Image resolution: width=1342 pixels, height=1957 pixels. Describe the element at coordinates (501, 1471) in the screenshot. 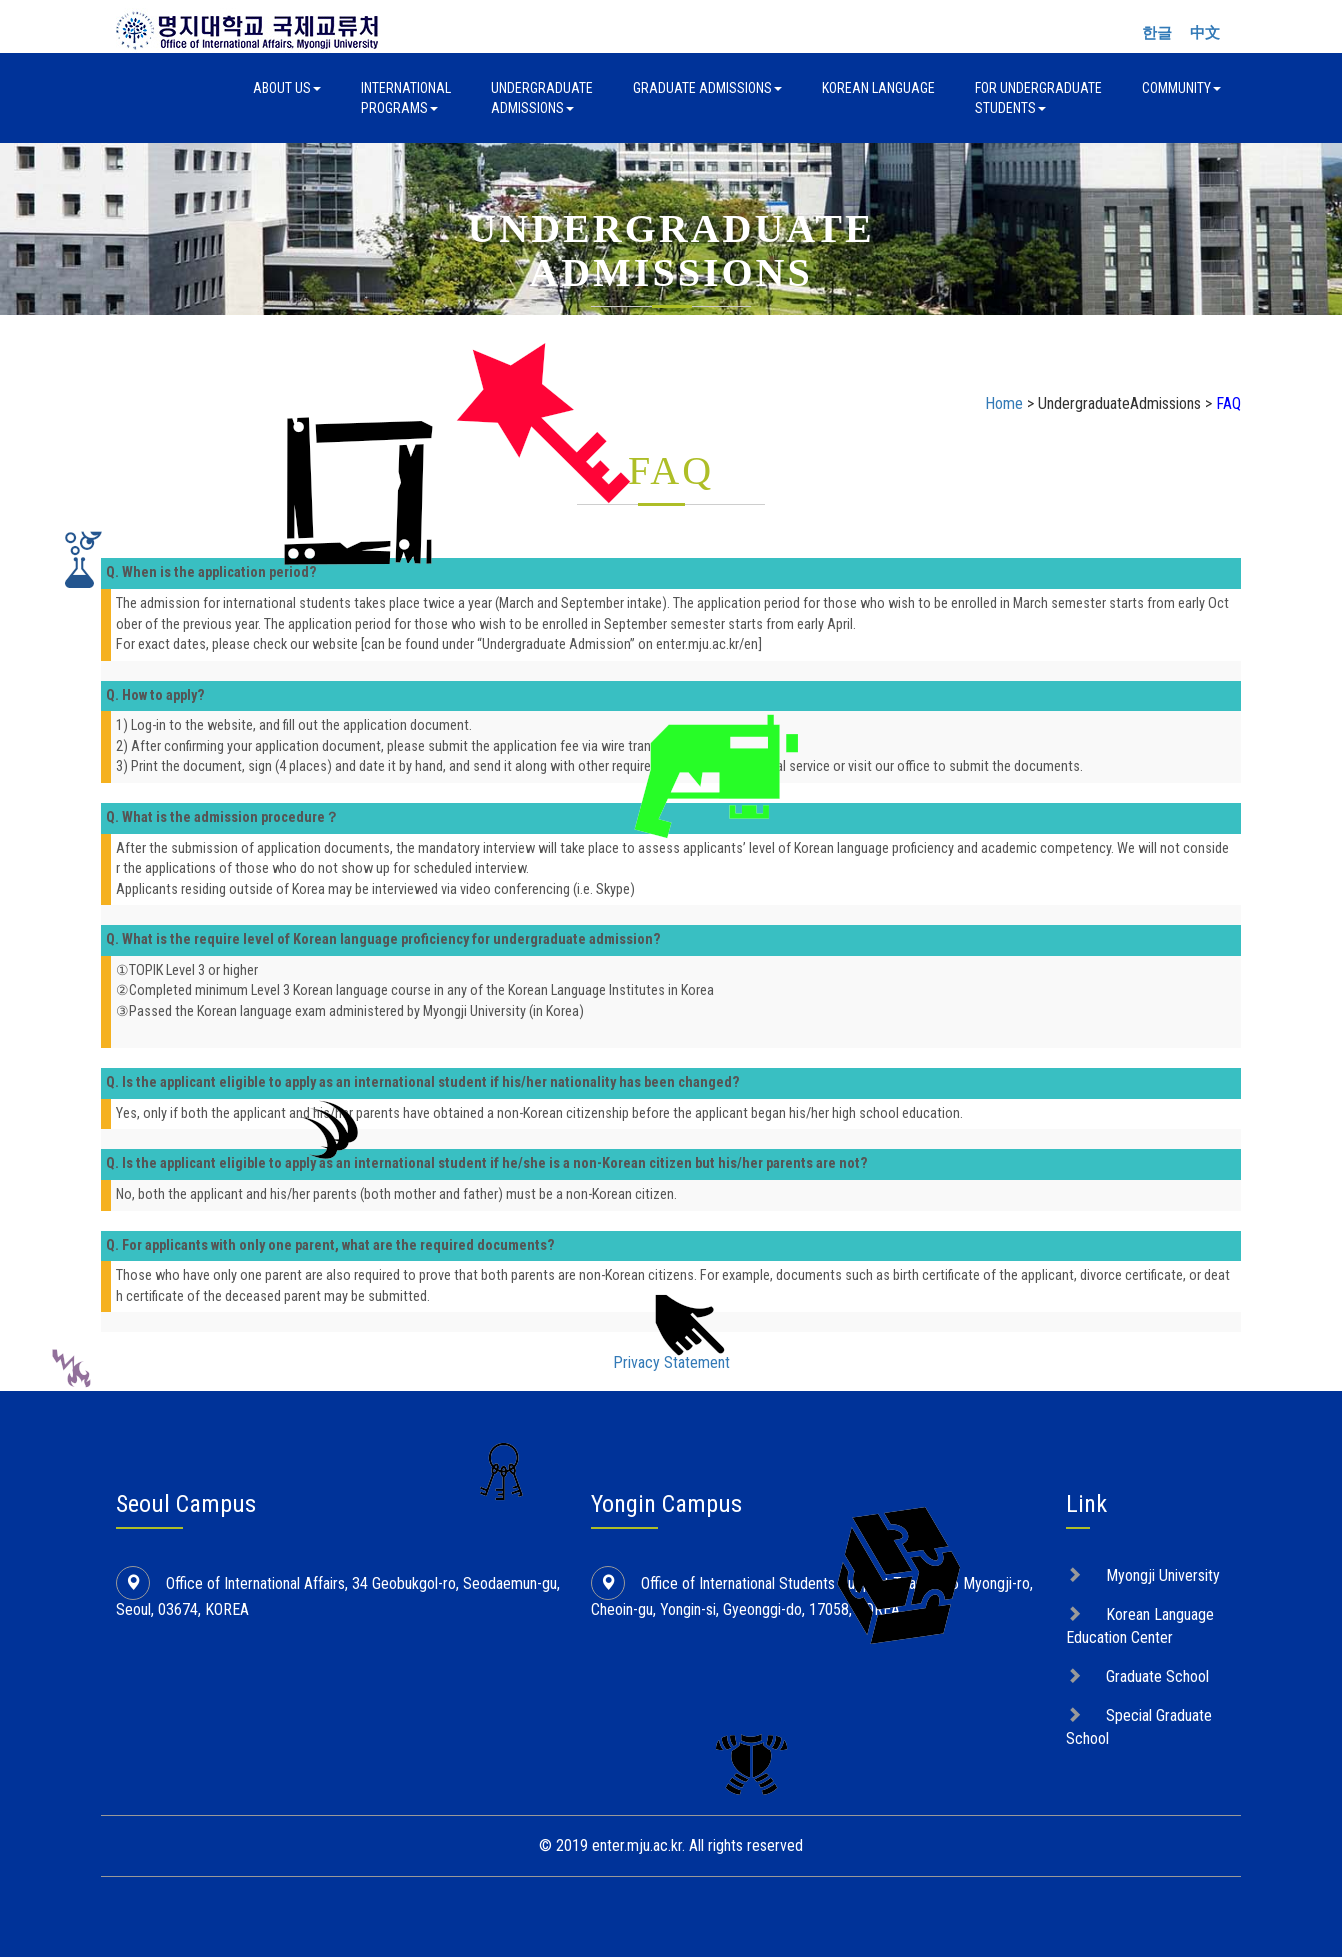

I see `access saved passwords or credentials` at that location.